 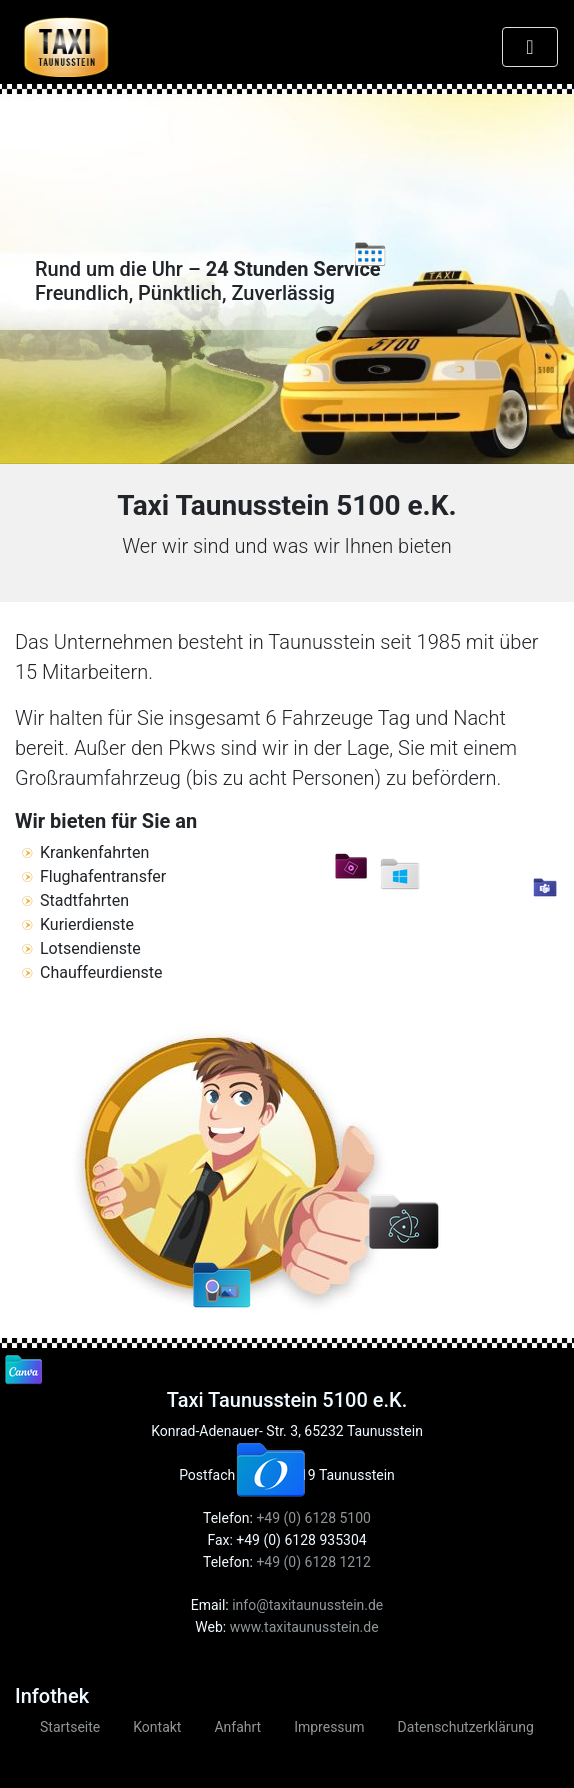 I want to click on open program manager folder, so click(x=370, y=255).